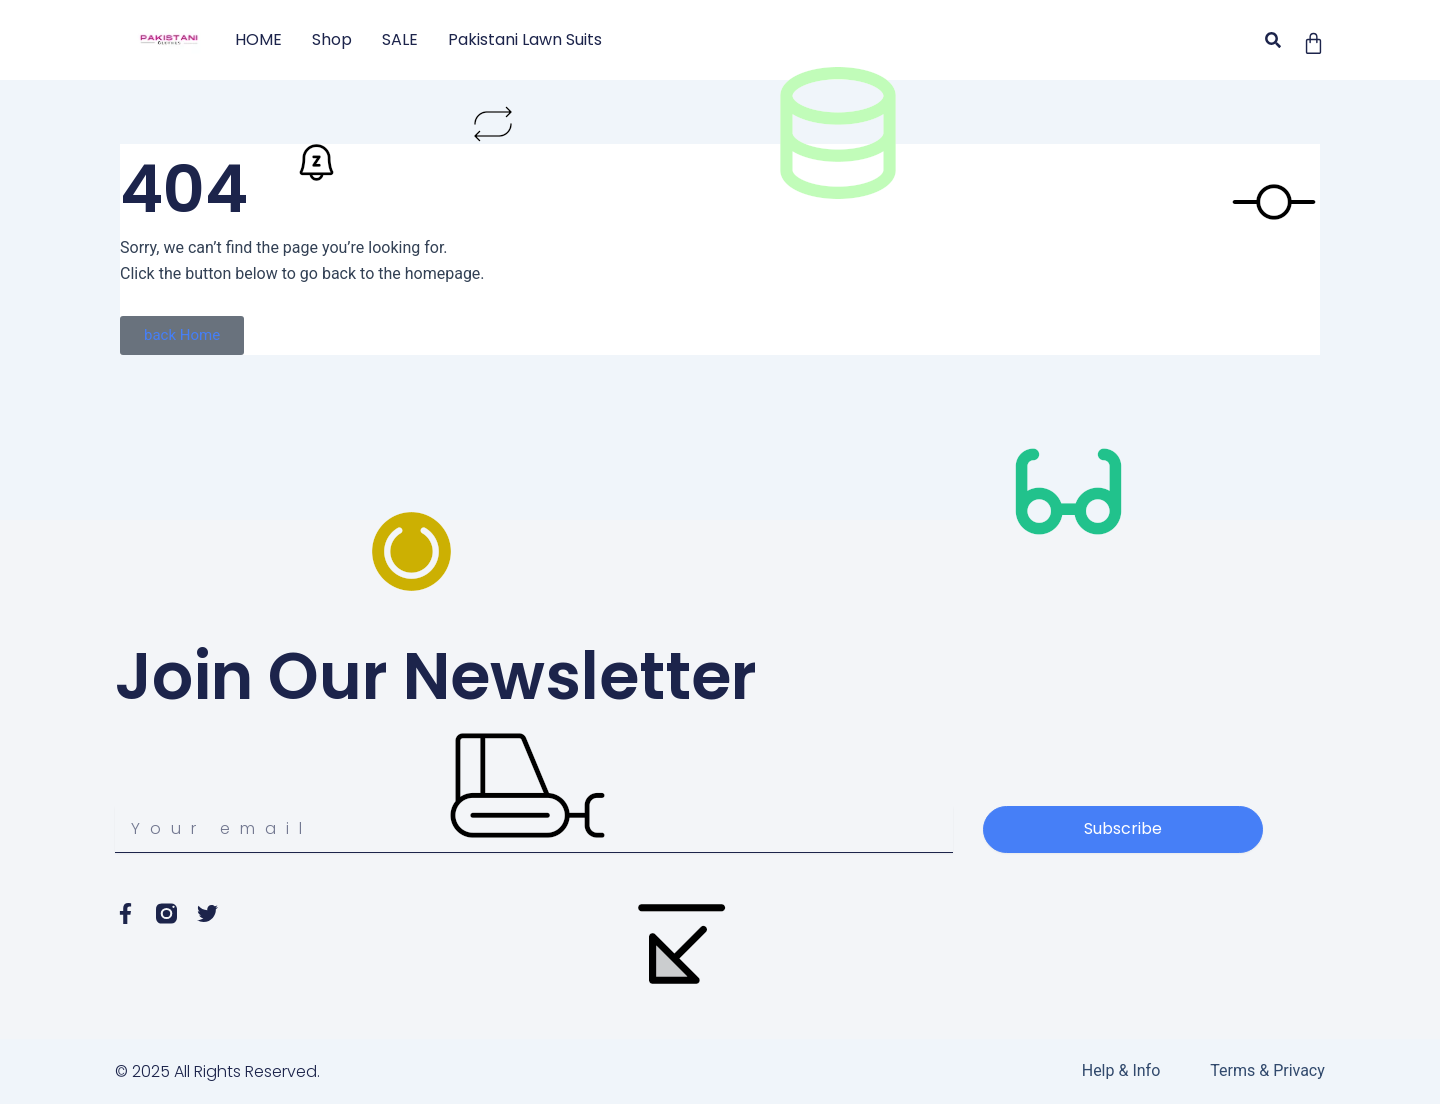 This screenshot has width=1440, height=1104. I want to click on indicates loading or processing in progress, so click(411, 551).